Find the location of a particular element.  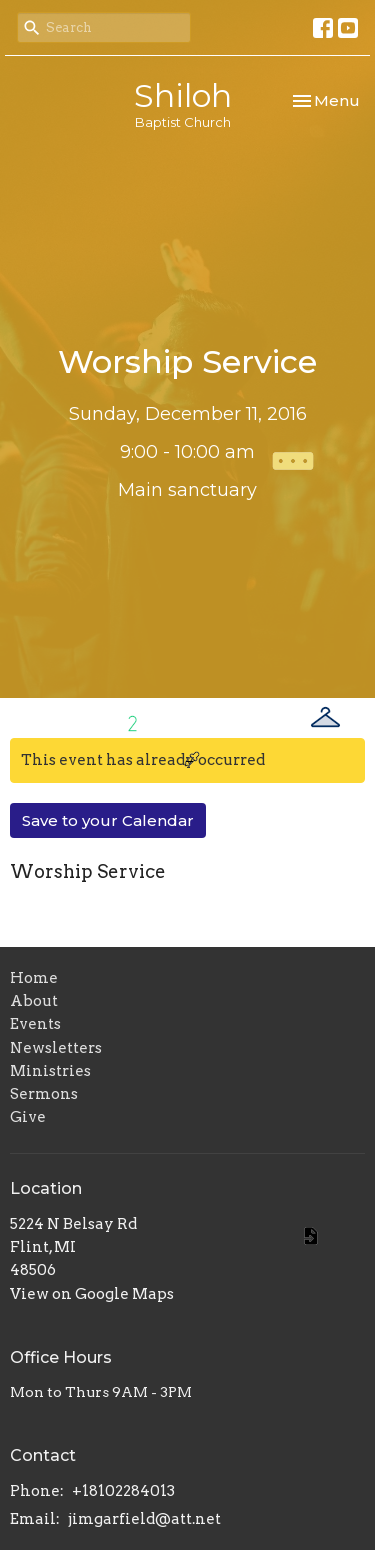

access wardrobe or clothing options is located at coordinates (325, 718).